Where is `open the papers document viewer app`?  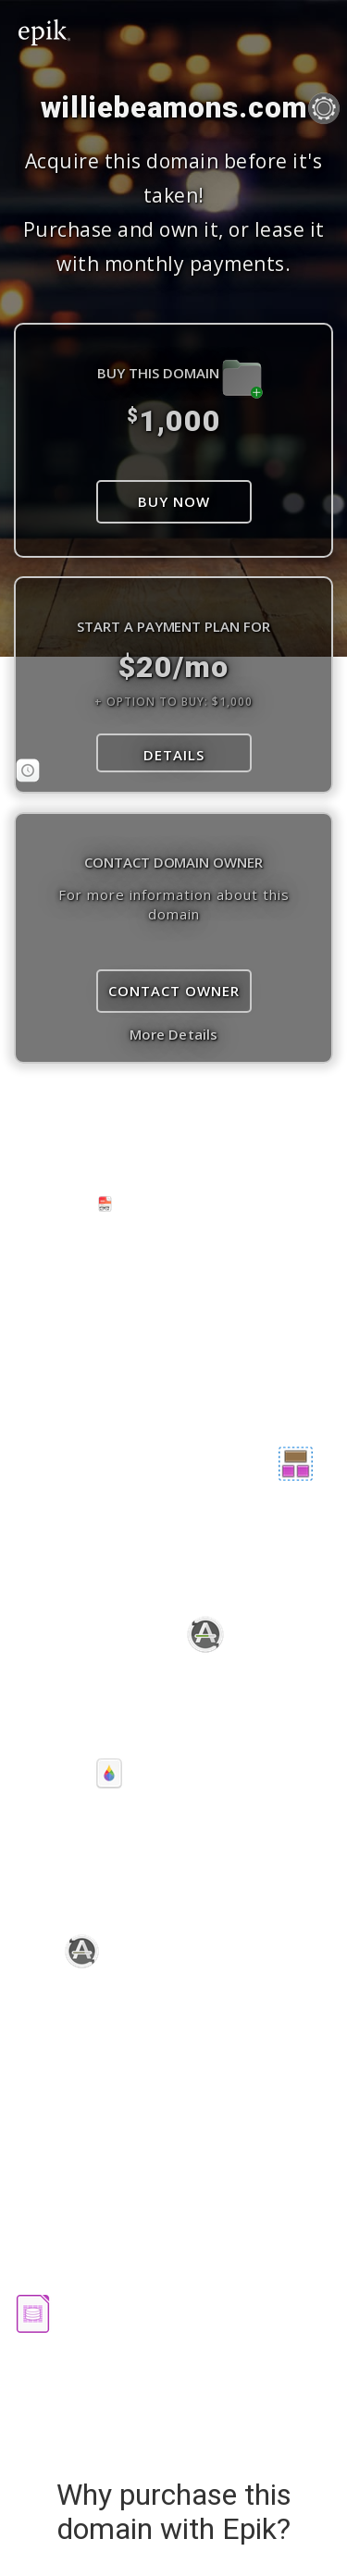
open the papers document viewer app is located at coordinates (105, 1203).